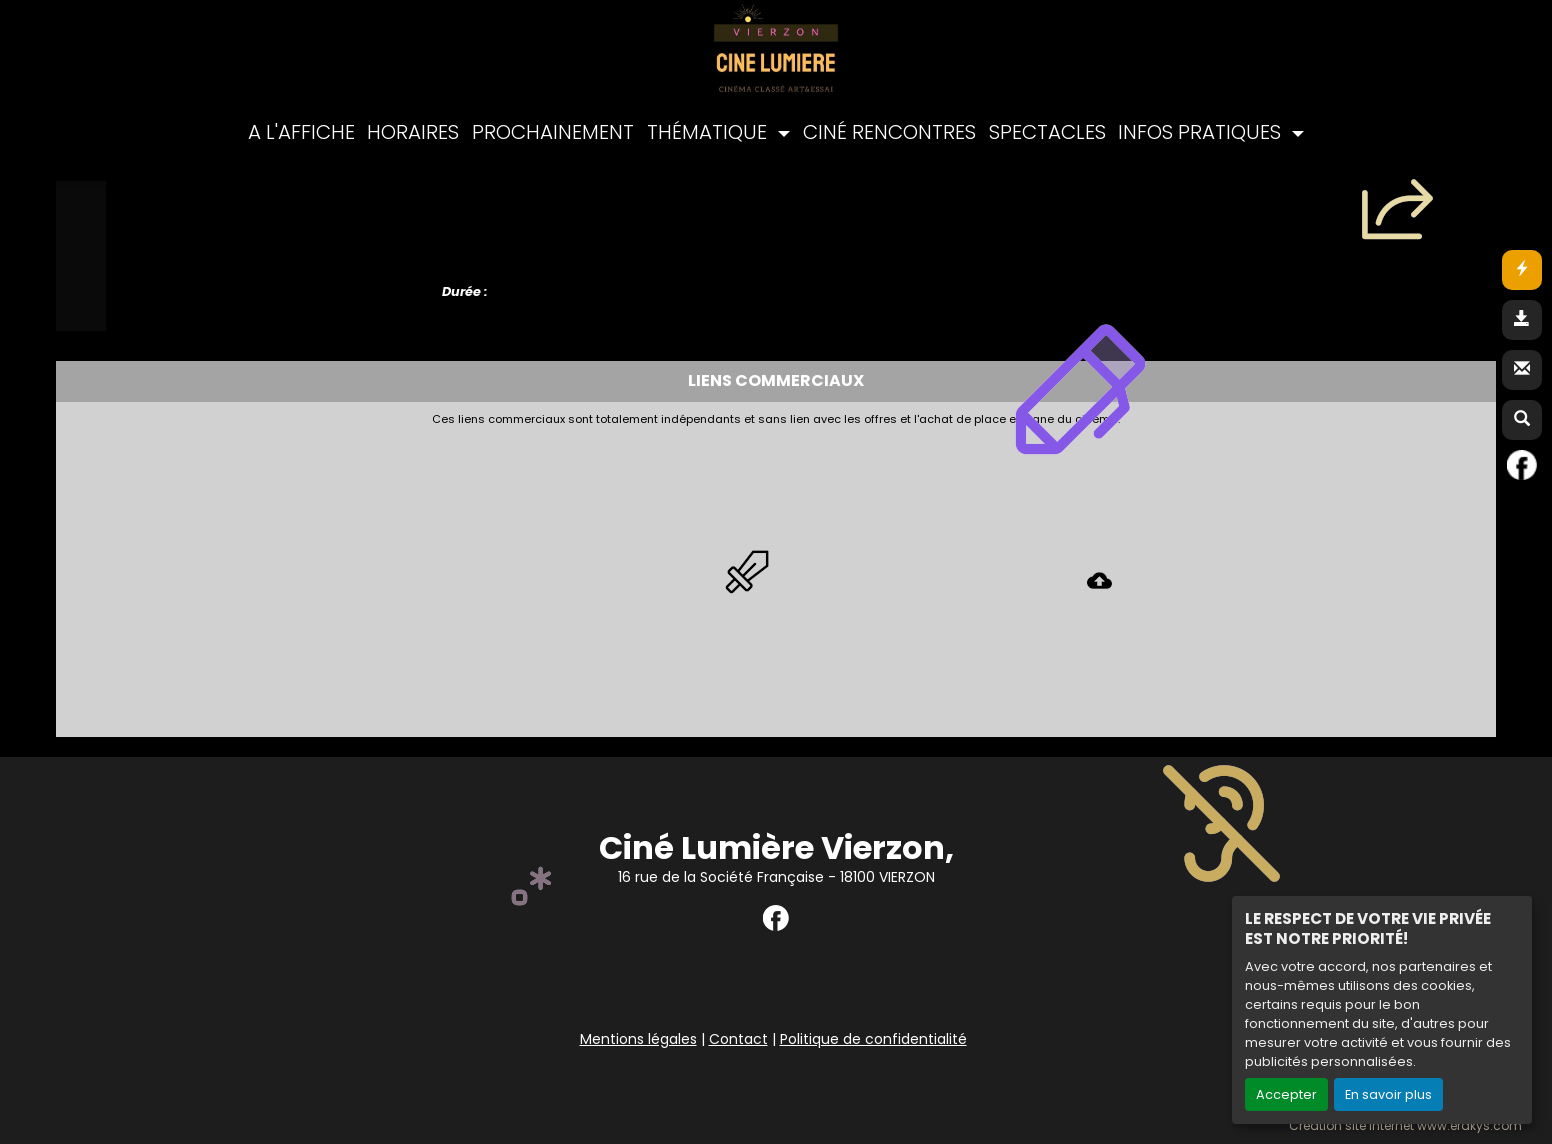  Describe the element at coordinates (1099, 580) in the screenshot. I see `upload files to cloud storage` at that location.